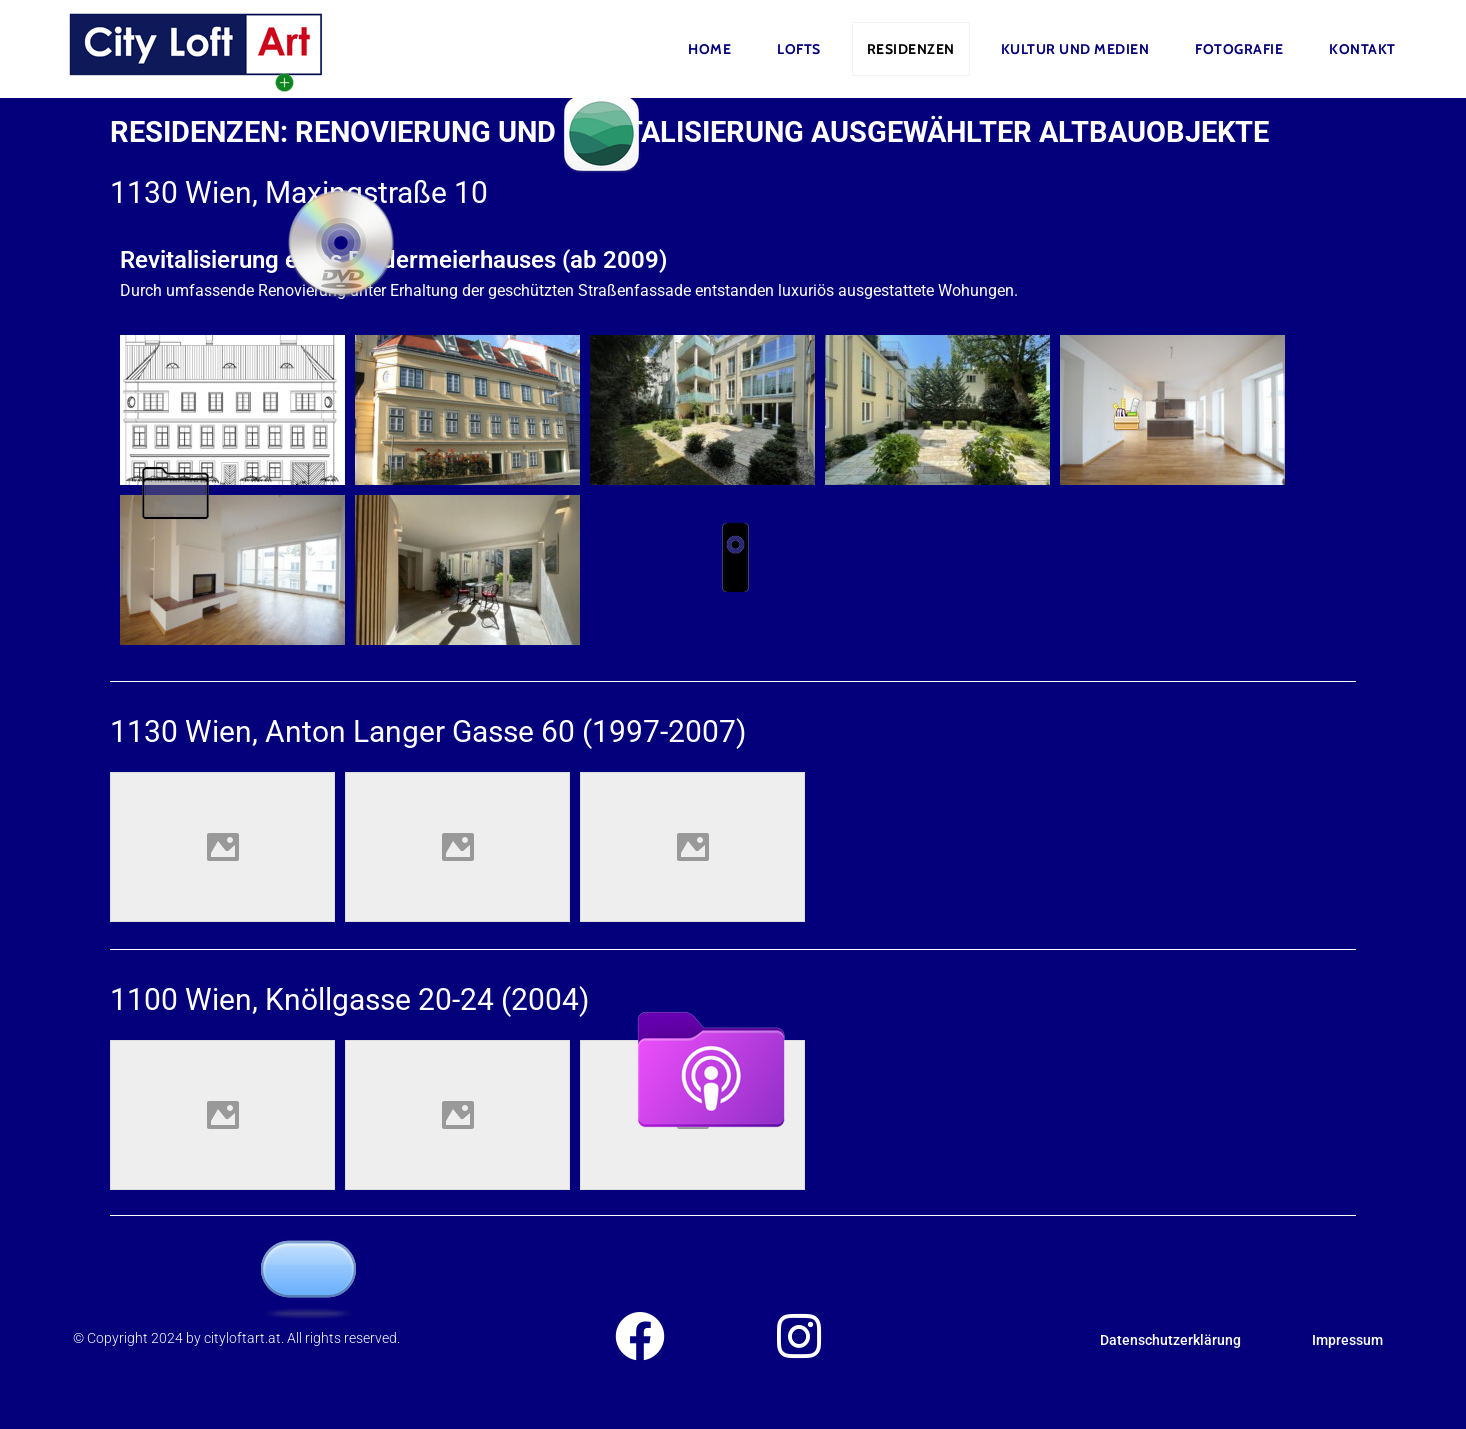 Image resolution: width=1466 pixels, height=1429 pixels. I want to click on add or manage labels for items, so click(308, 1273).